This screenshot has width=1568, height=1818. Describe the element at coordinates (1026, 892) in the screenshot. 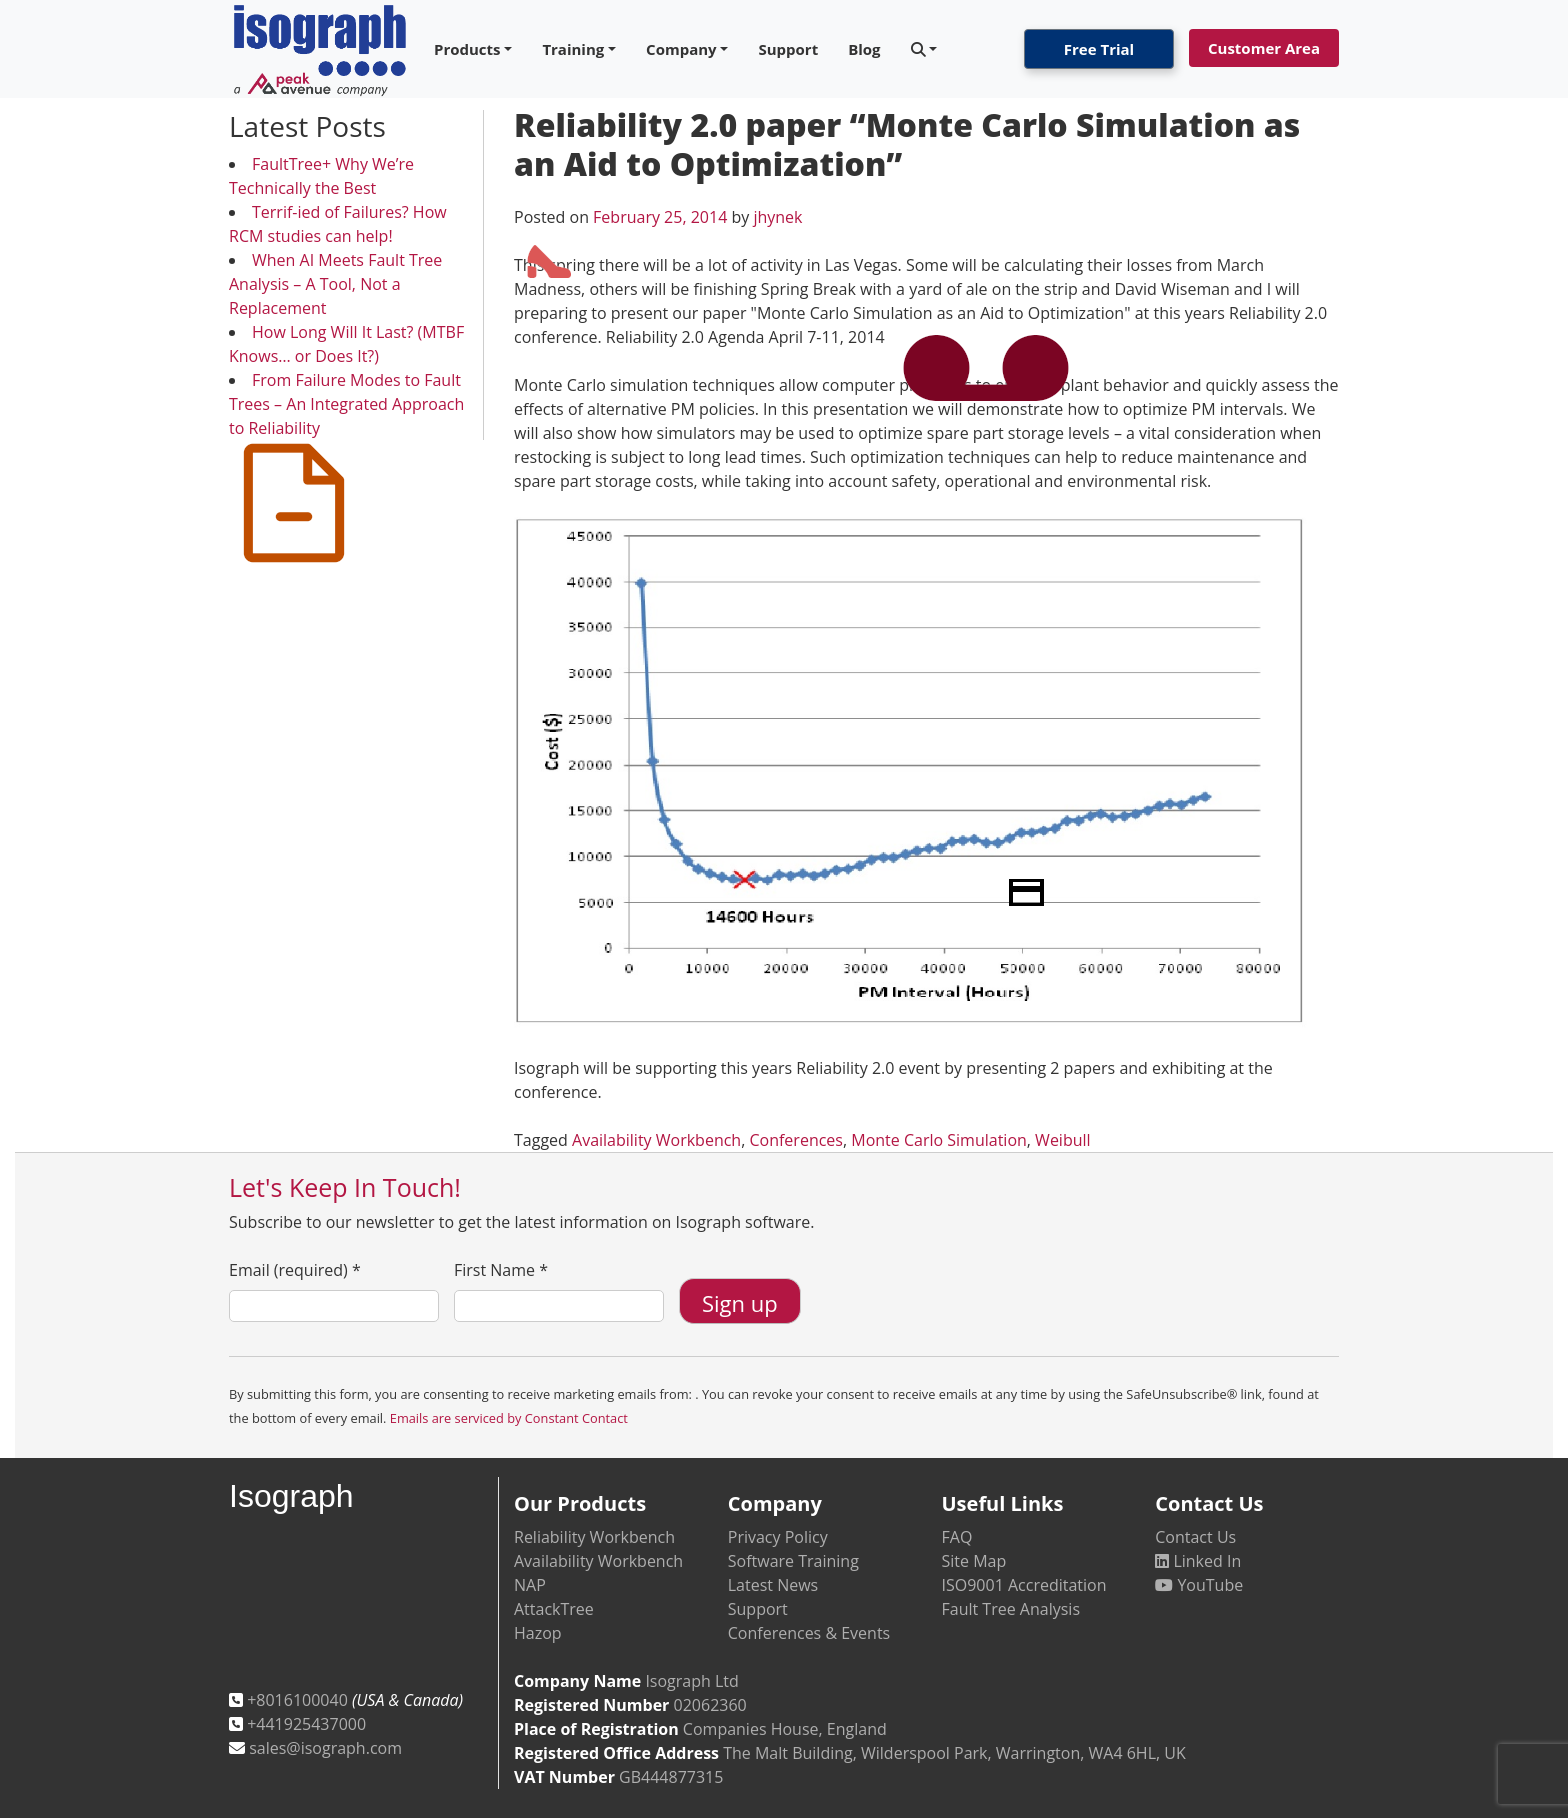

I see `access payment methods` at that location.